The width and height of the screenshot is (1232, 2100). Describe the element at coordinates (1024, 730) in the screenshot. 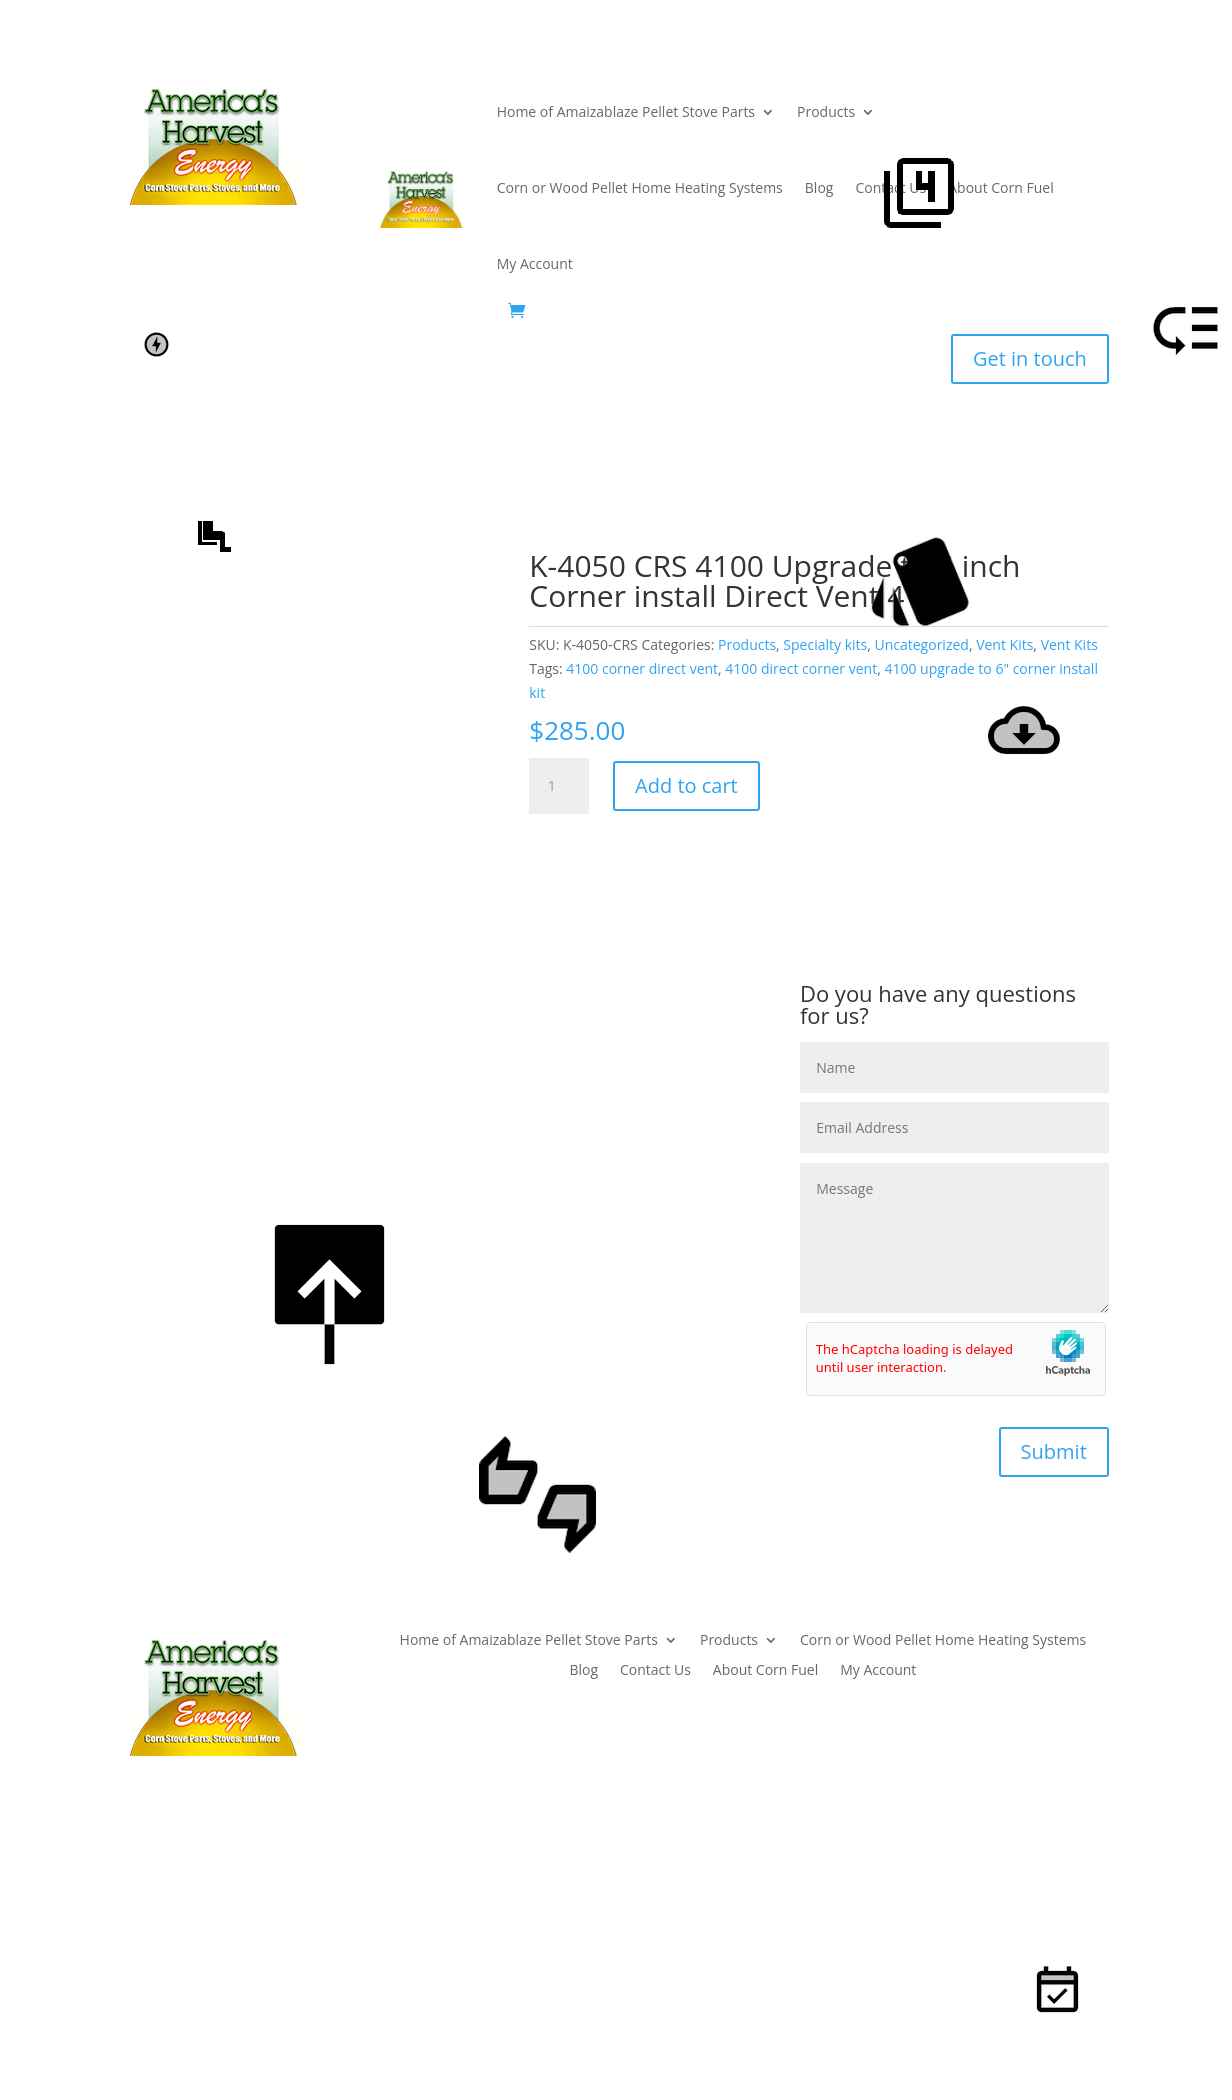

I see `download file from cloud storage` at that location.